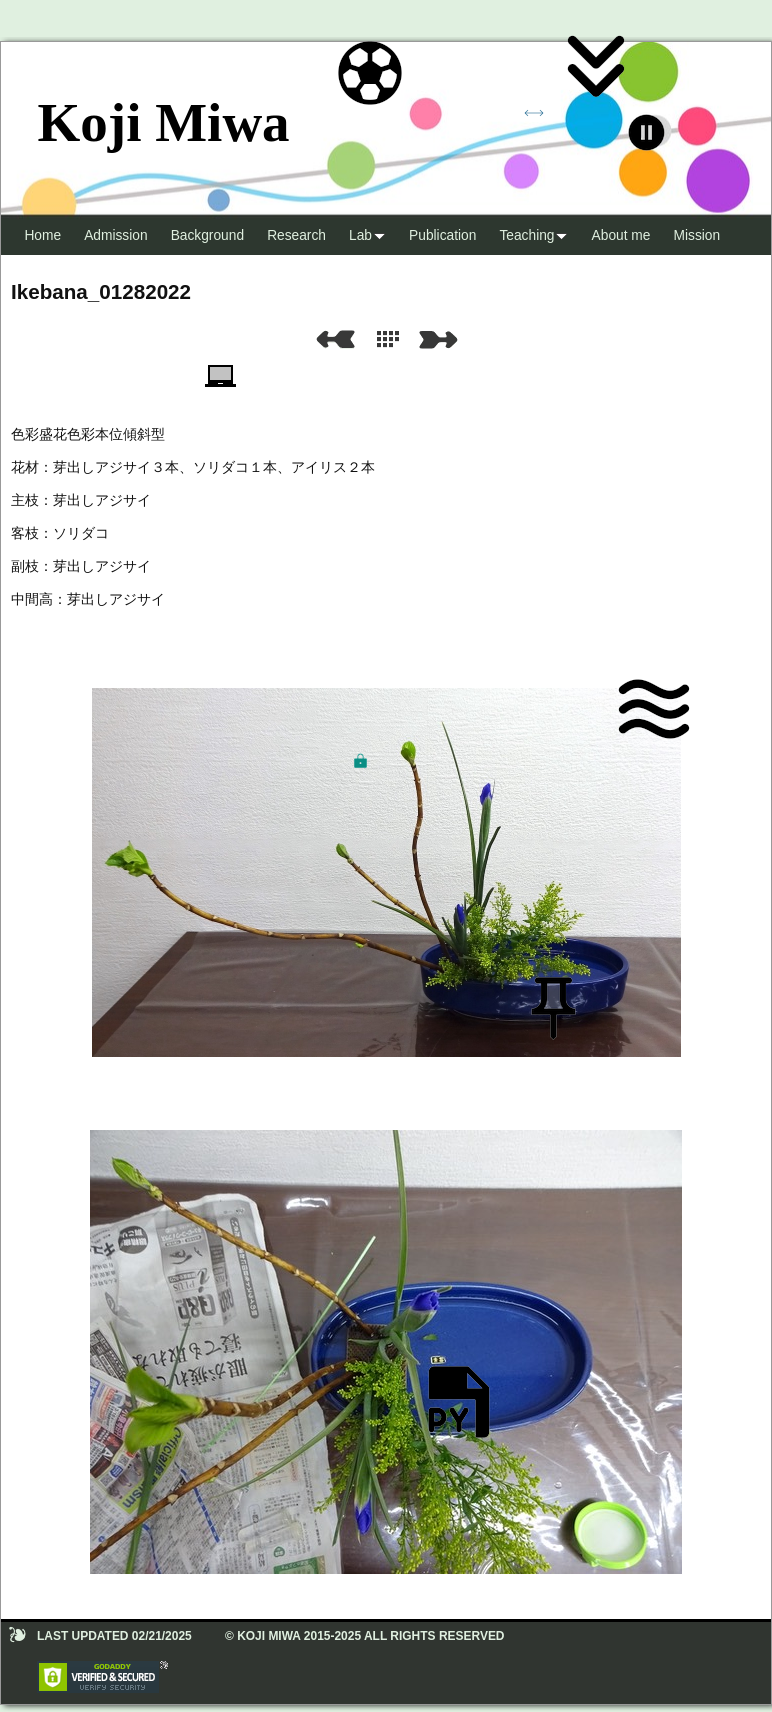 Image resolution: width=772 pixels, height=1712 pixels. Describe the element at coordinates (370, 73) in the screenshot. I see `access soccer or football-related content` at that location.